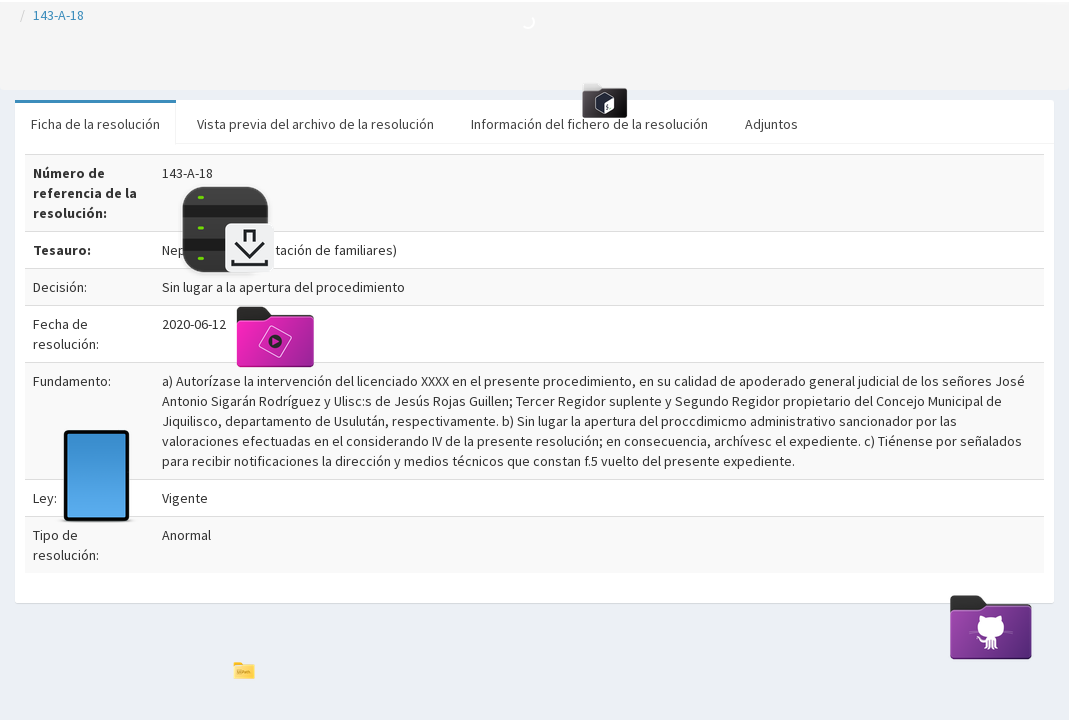 The height and width of the screenshot is (720, 1069). Describe the element at coordinates (275, 339) in the screenshot. I see `open Adobe Premiere Elements project folder` at that location.